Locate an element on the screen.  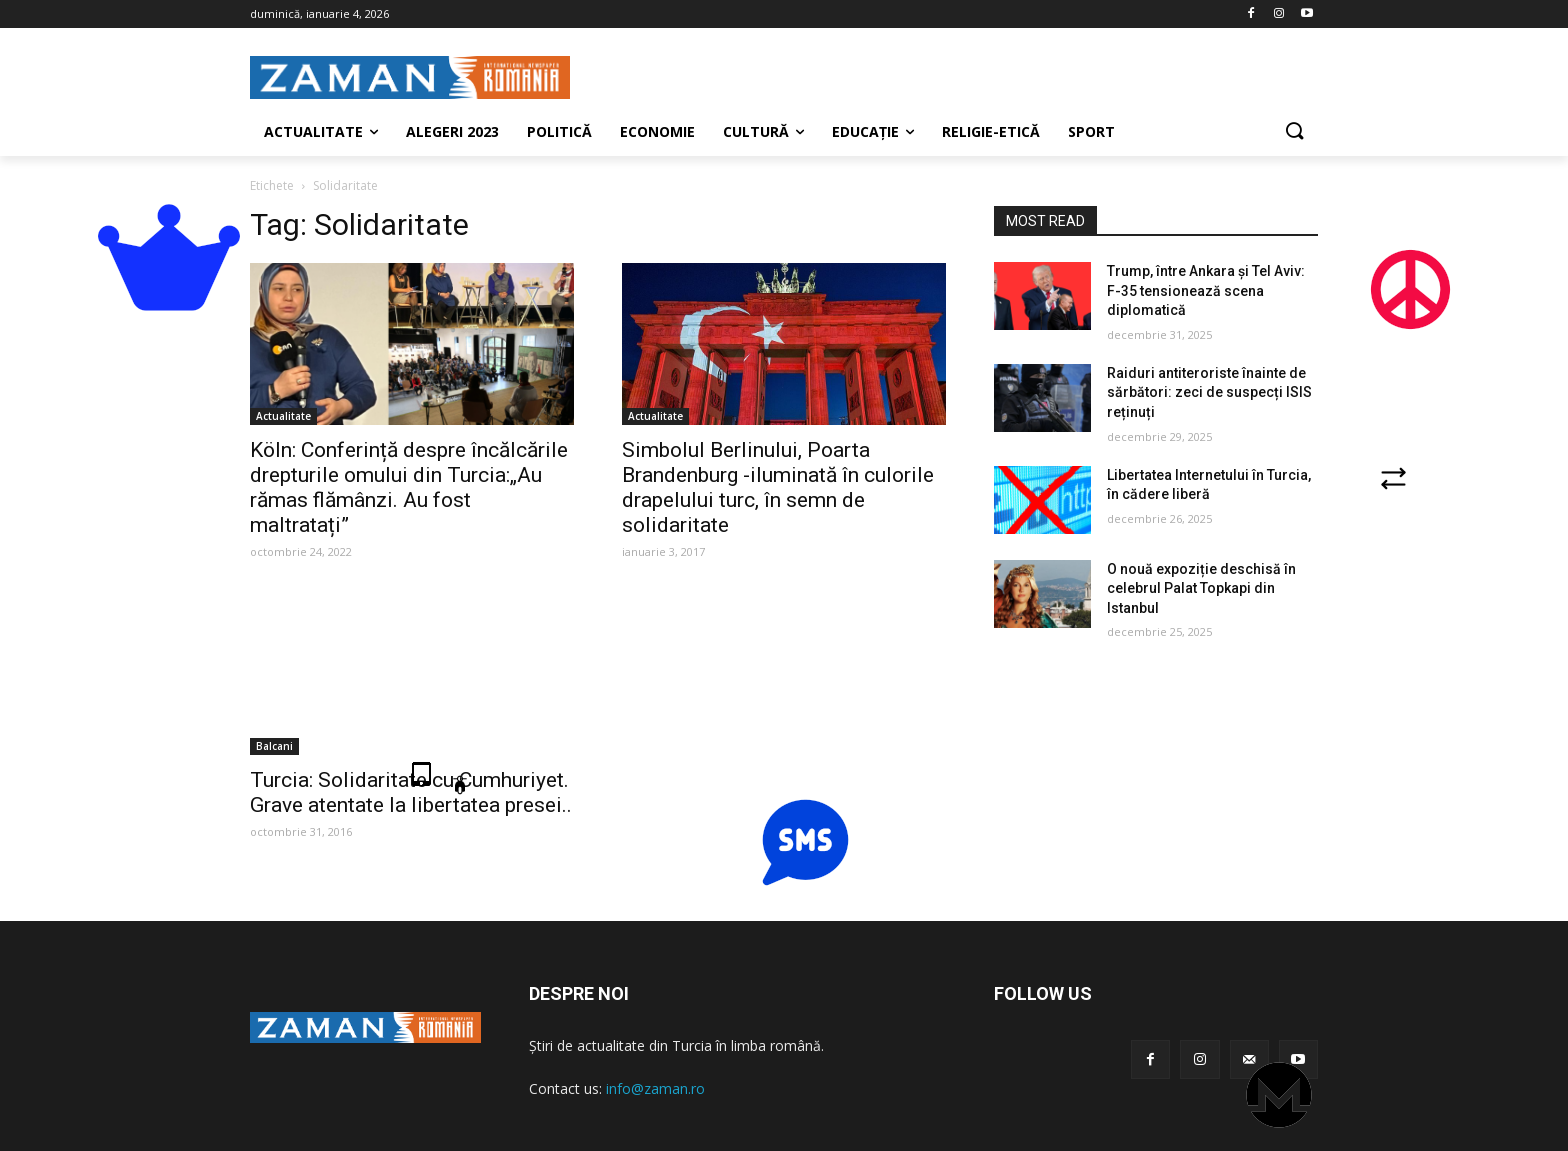
indicates a peaceful or non-violent state is located at coordinates (1410, 289).